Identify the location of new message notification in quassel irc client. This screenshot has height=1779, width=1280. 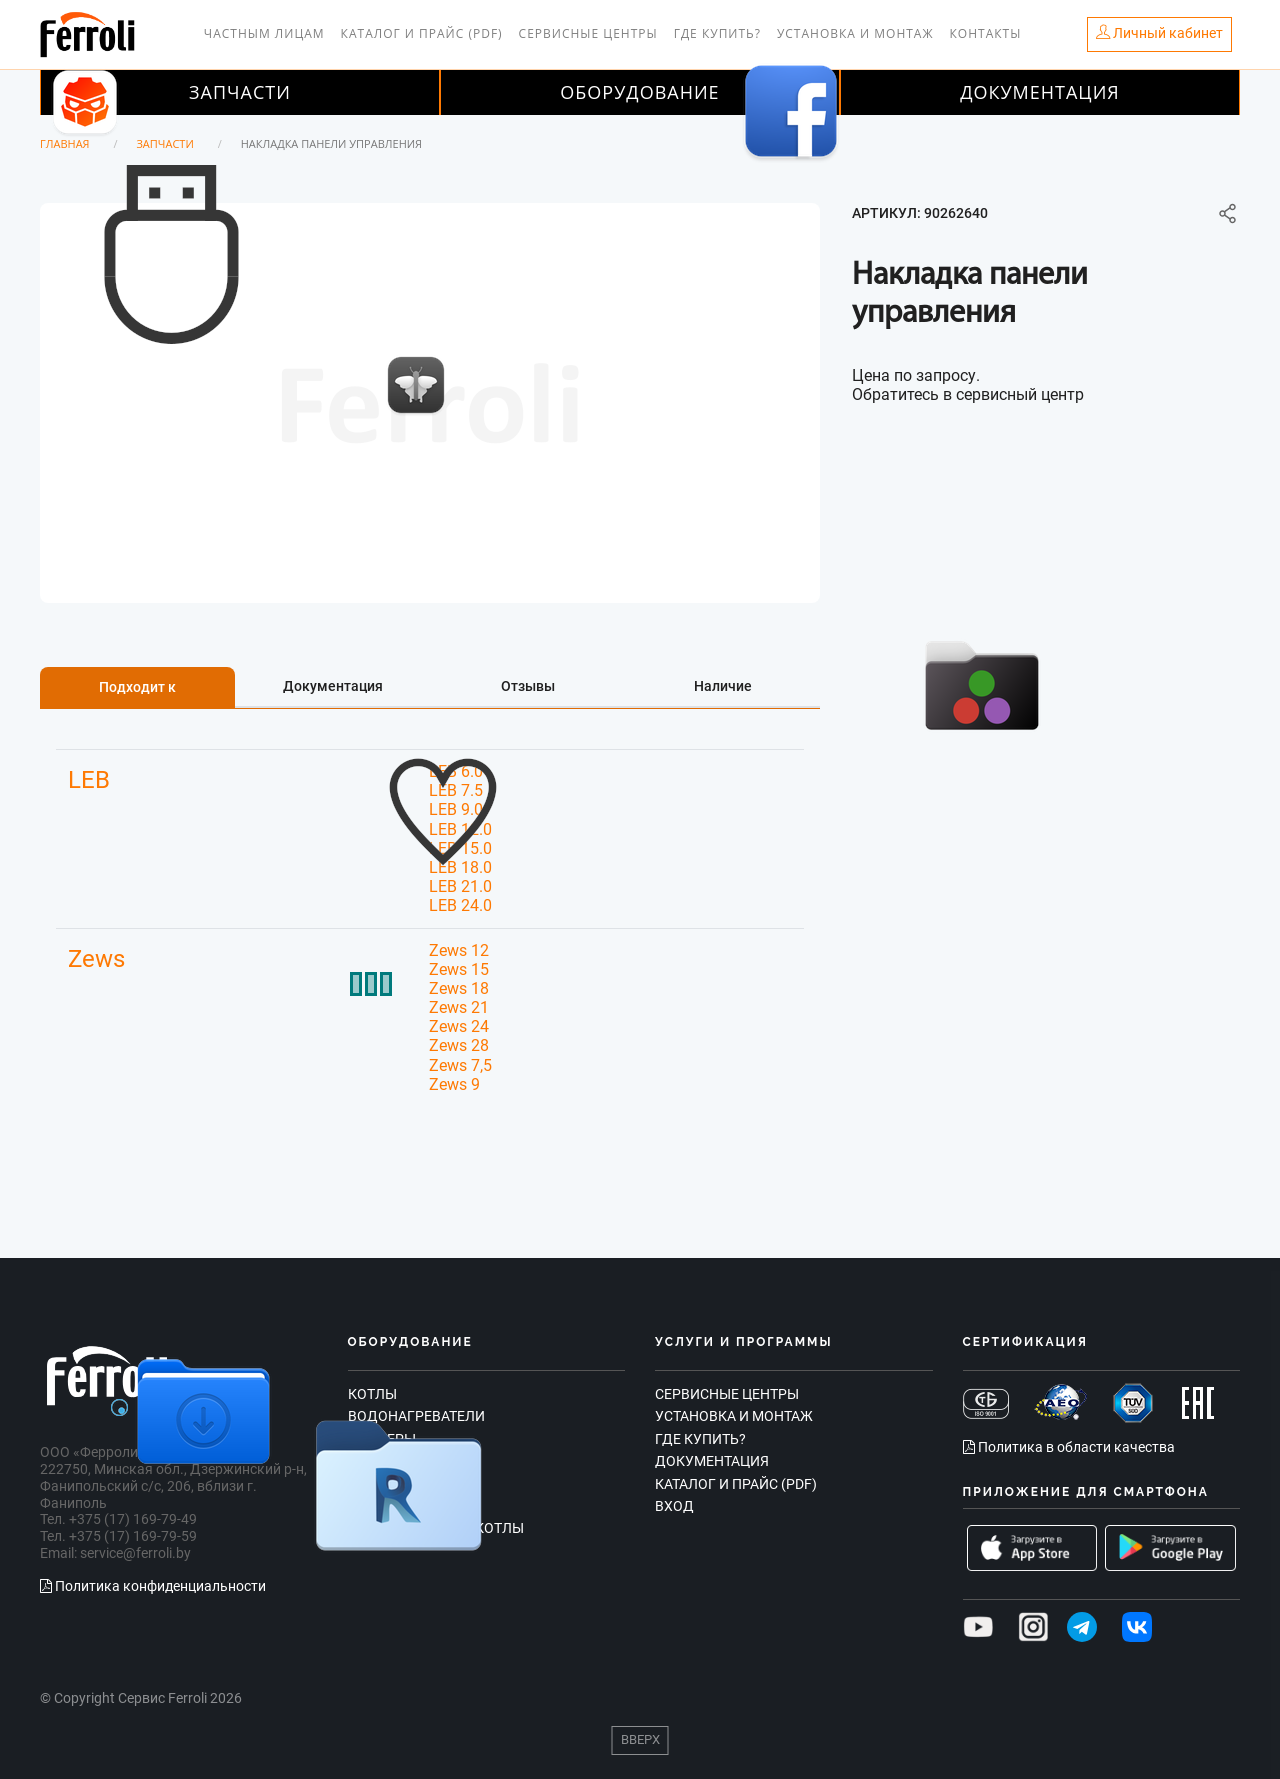
(119, 1407).